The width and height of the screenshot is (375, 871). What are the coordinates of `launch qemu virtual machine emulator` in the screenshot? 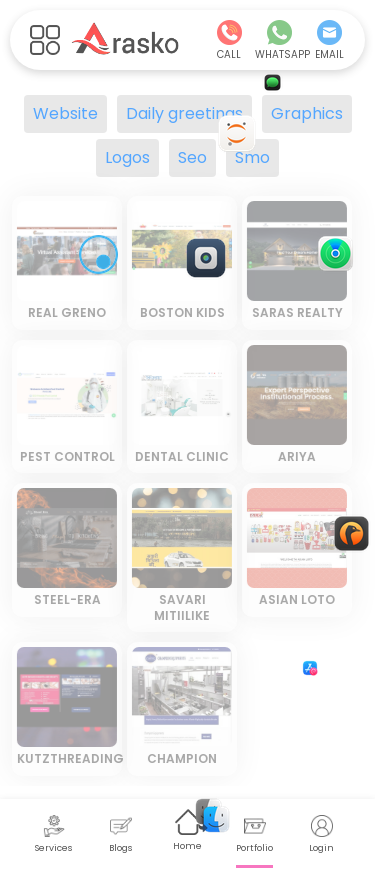 It's located at (351, 533).